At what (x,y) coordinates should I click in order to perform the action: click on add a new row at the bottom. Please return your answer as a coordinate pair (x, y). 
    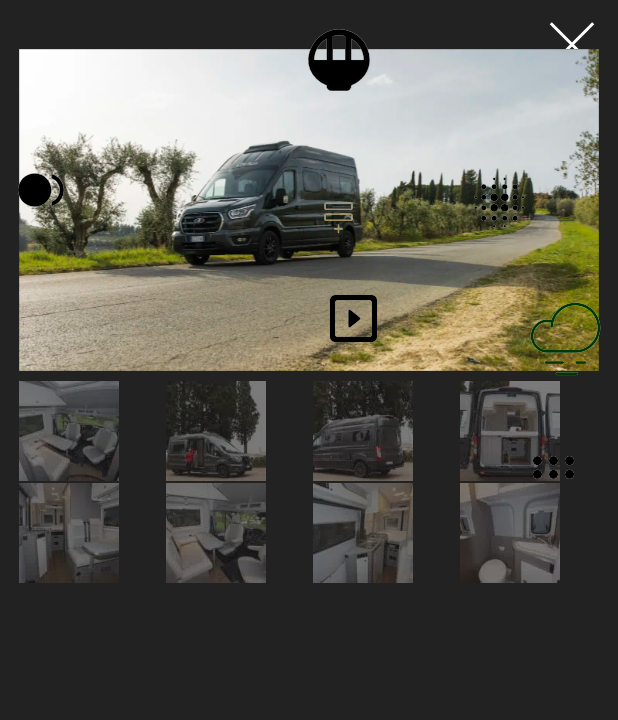
    Looking at the image, I should click on (338, 215).